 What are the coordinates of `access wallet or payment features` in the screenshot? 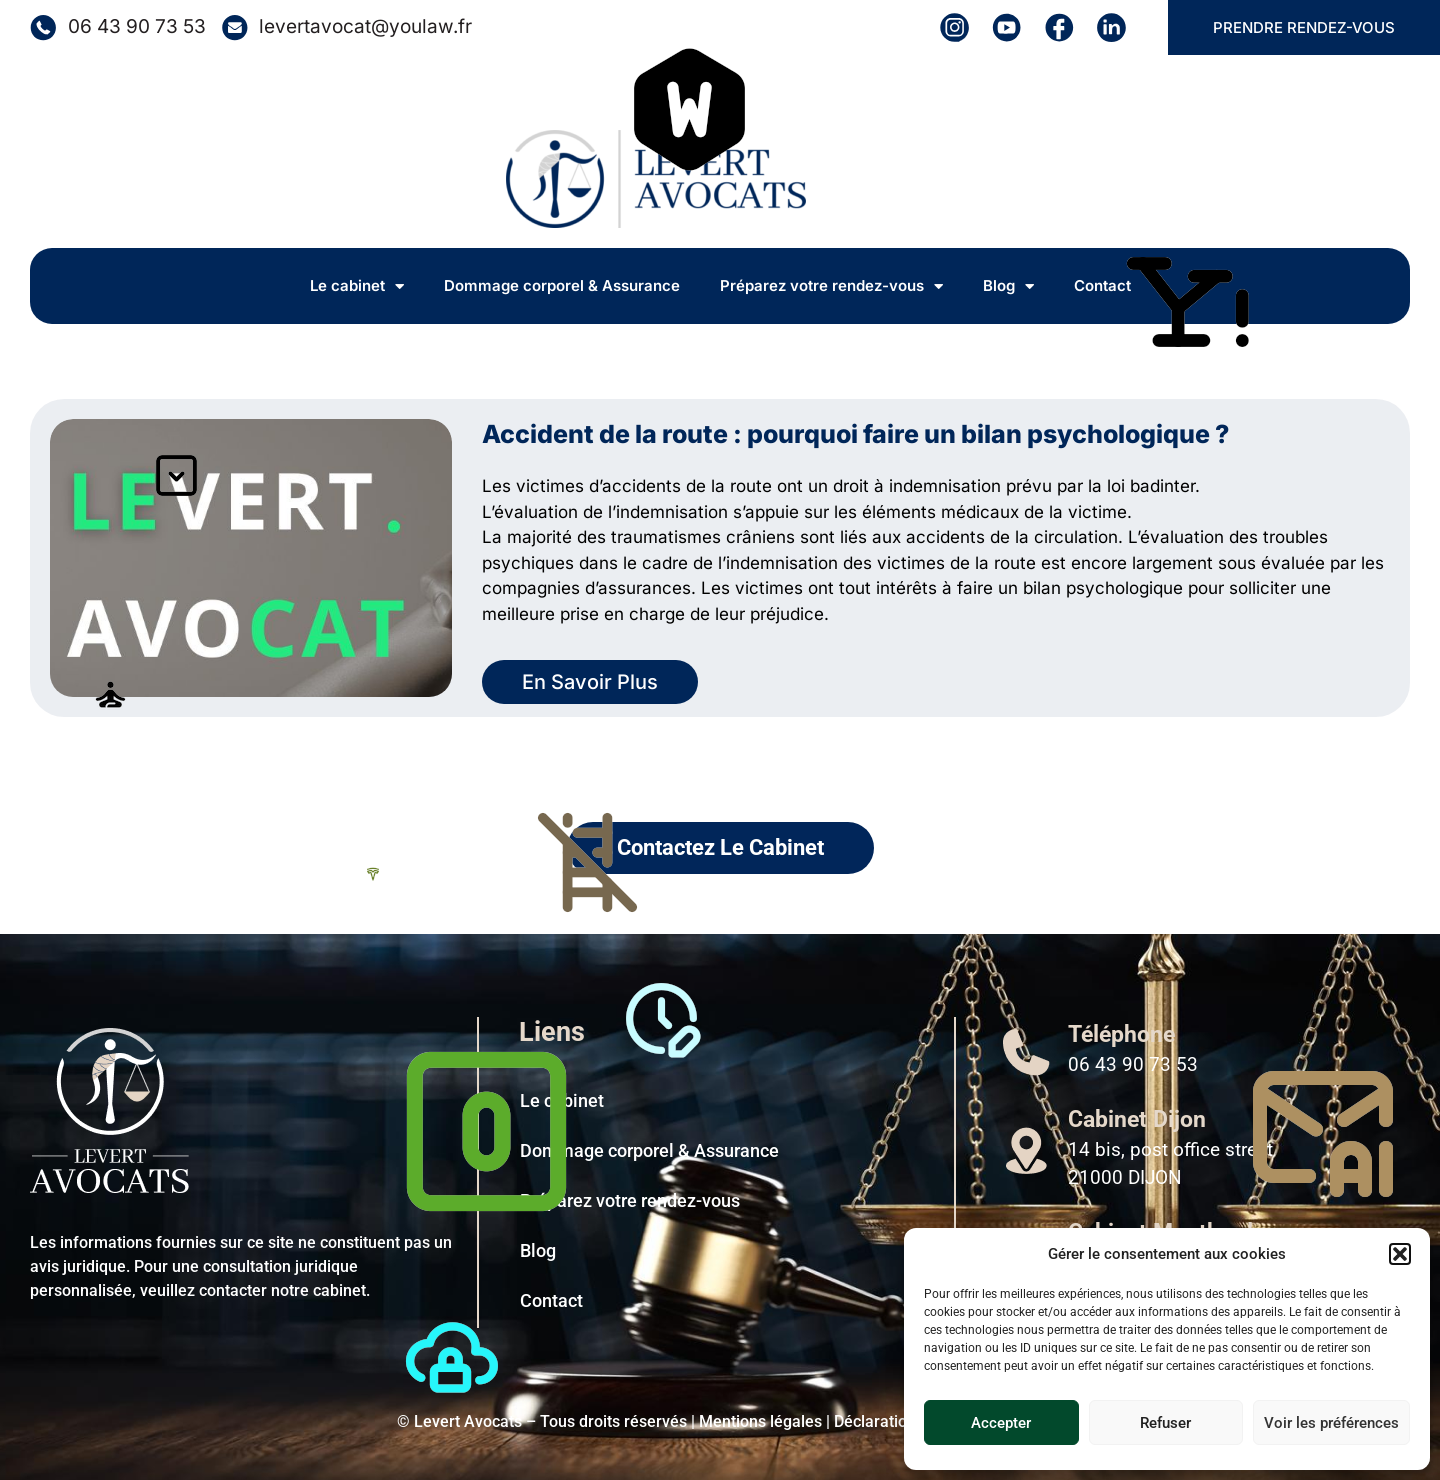 It's located at (689, 109).